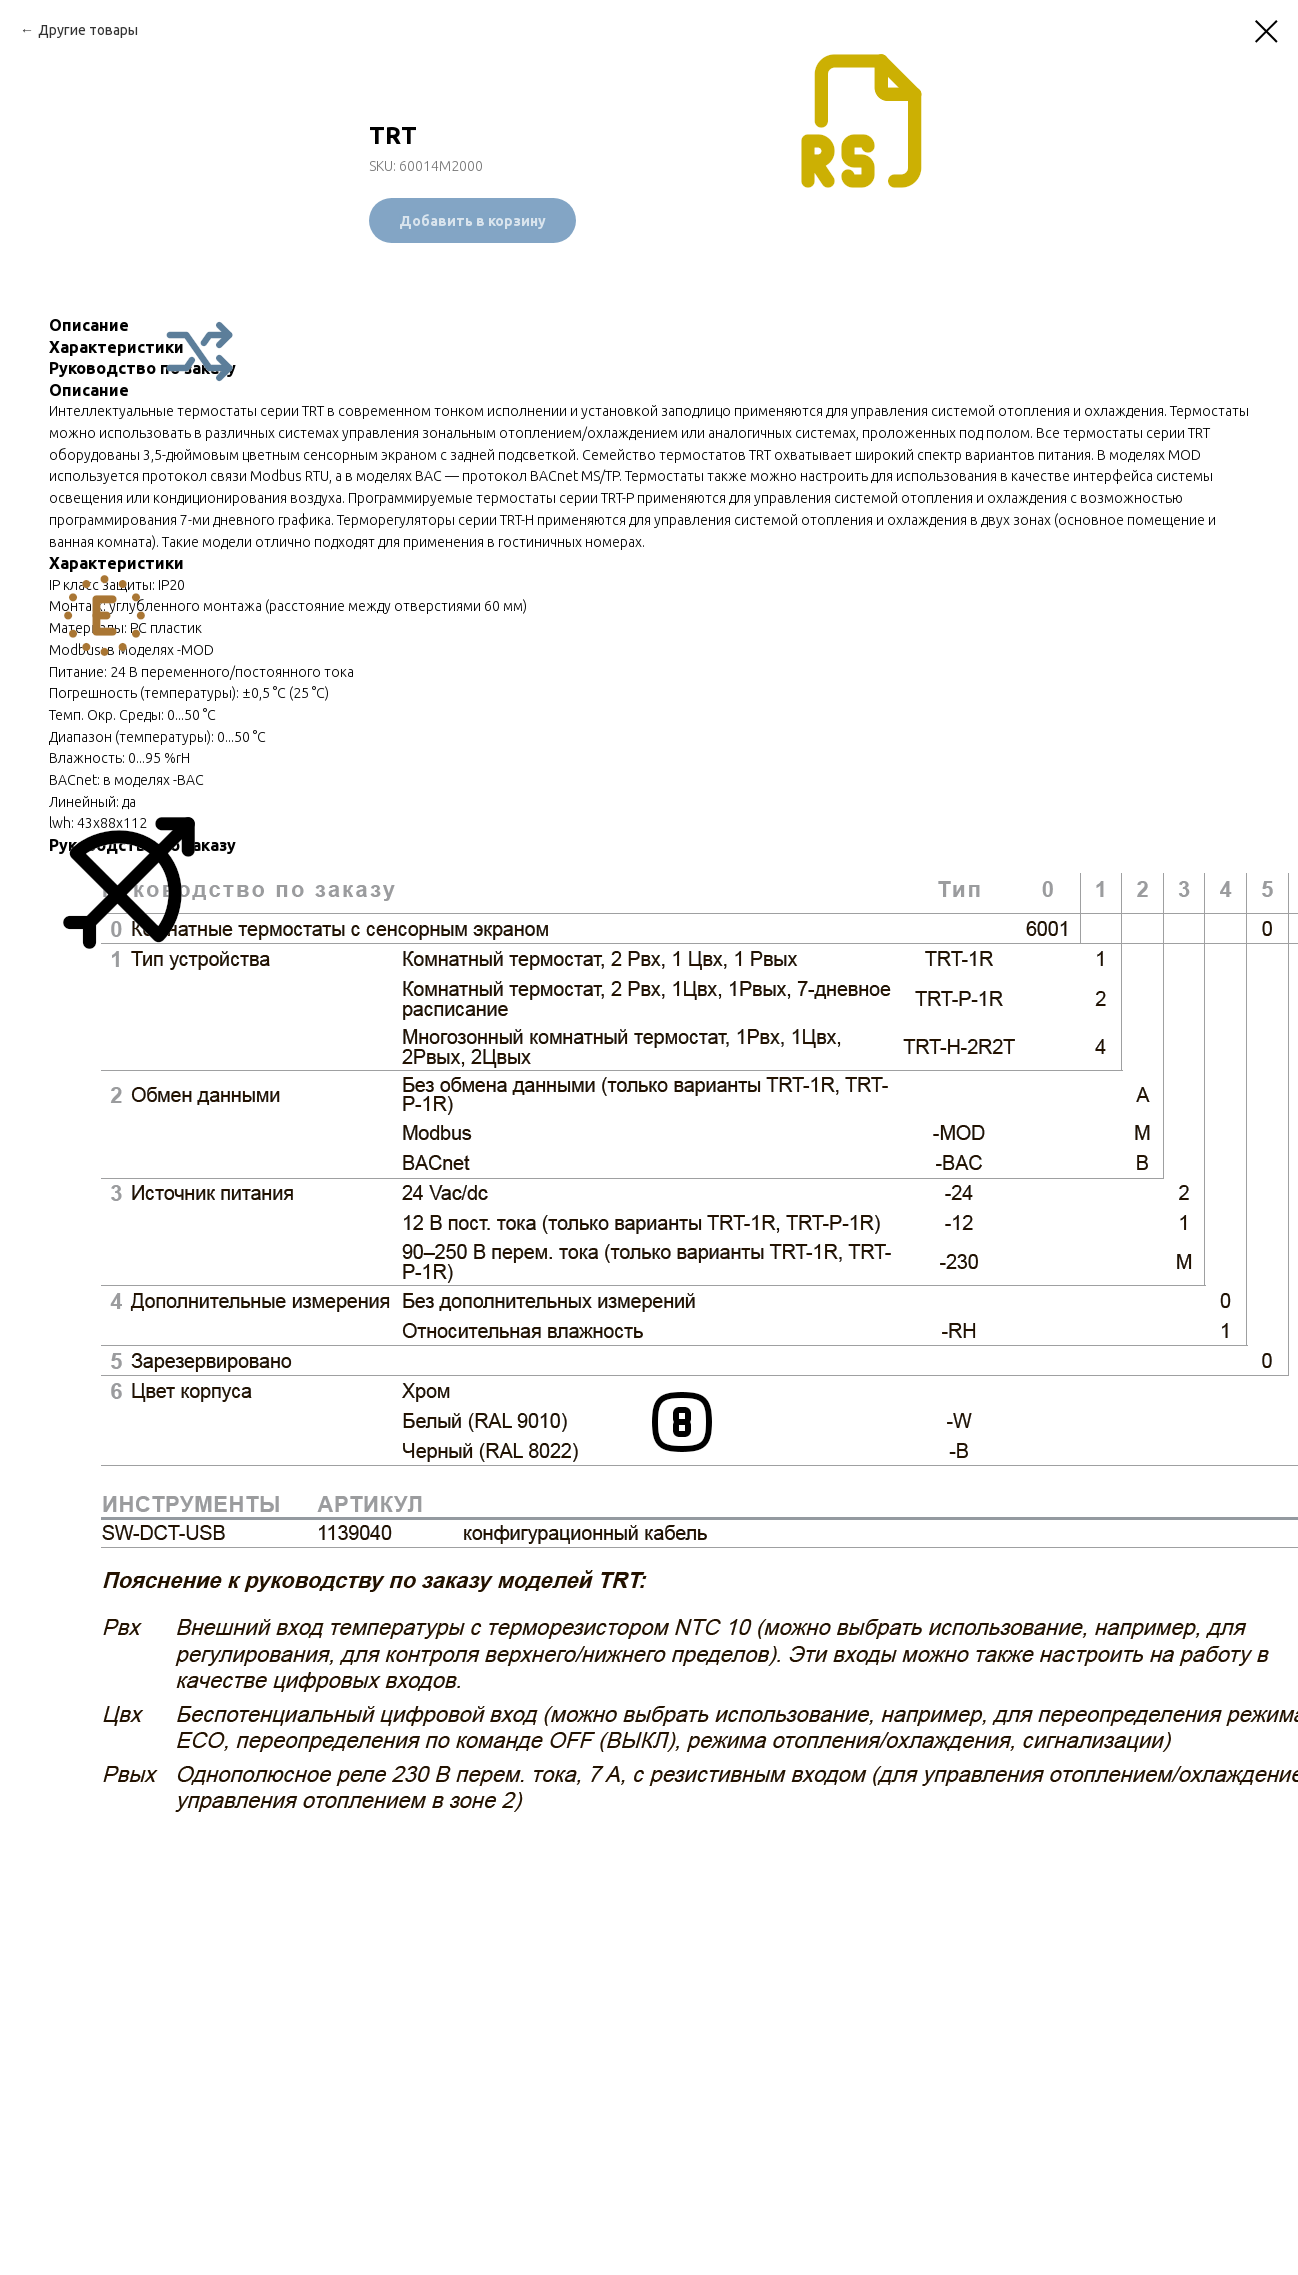  I want to click on archery or bow-related feature, so click(129, 883).